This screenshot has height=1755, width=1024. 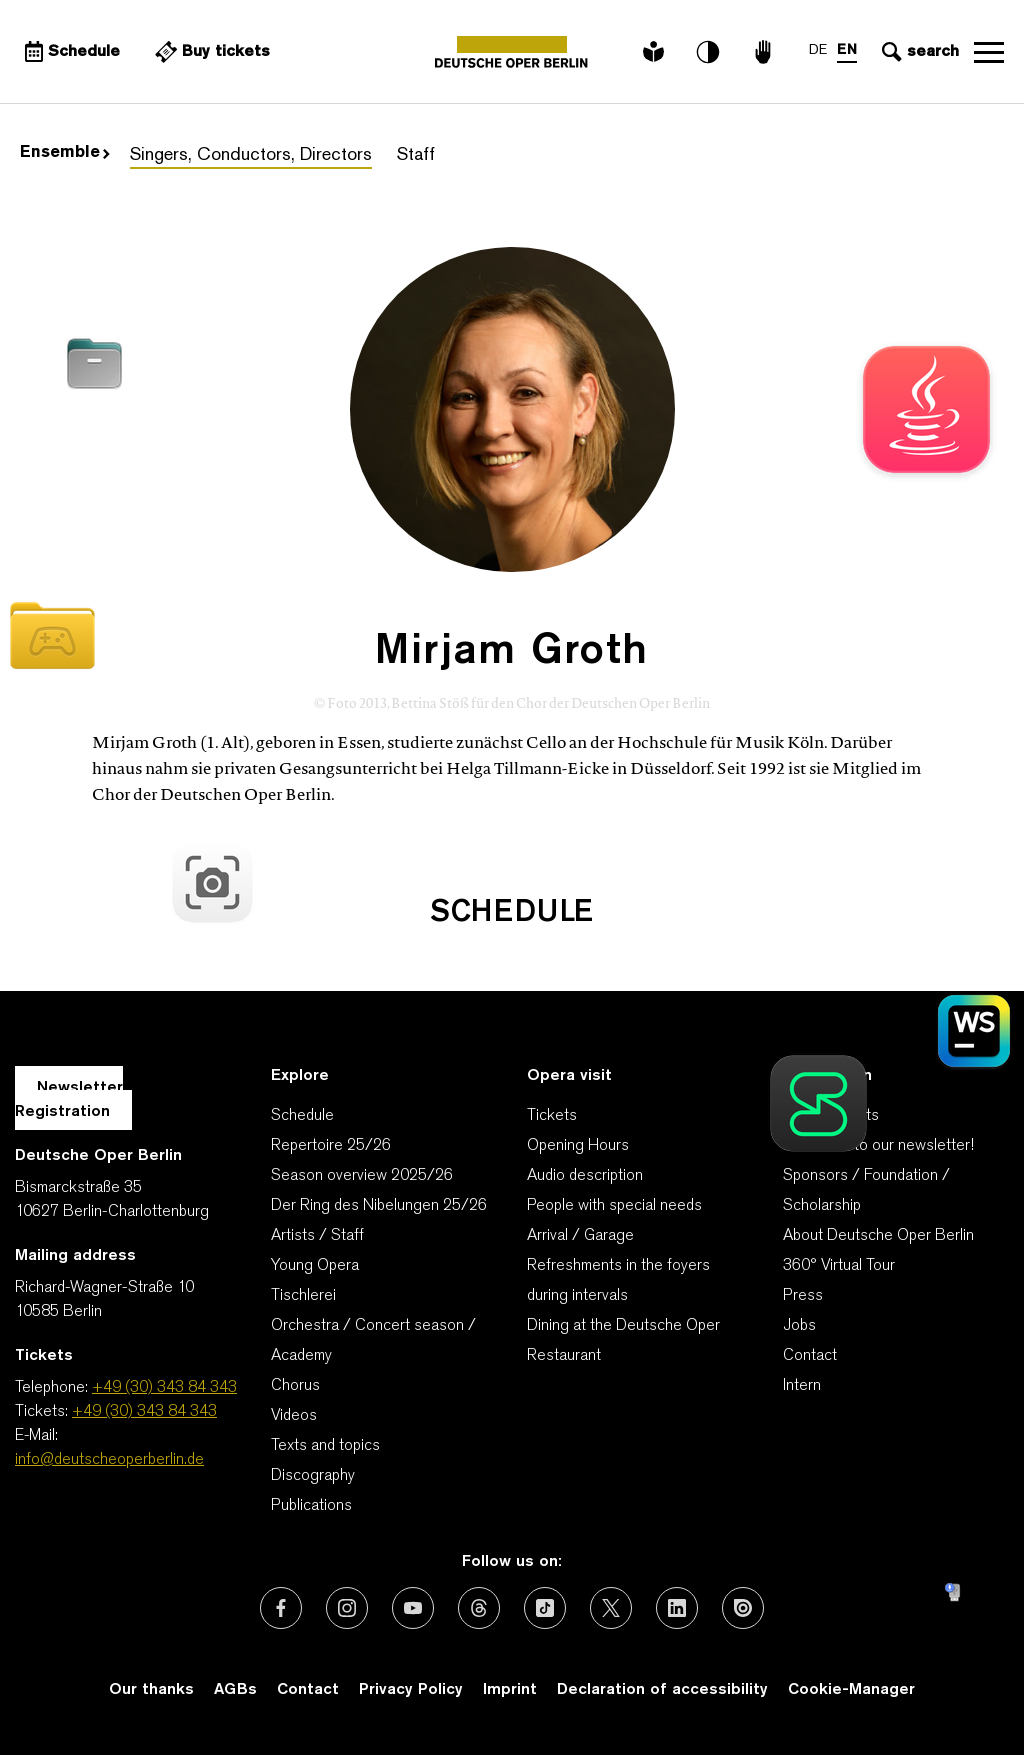 What do you see at coordinates (954, 1592) in the screenshot?
I see `create a bootable USB drive` at bounding box center [954, 1592].